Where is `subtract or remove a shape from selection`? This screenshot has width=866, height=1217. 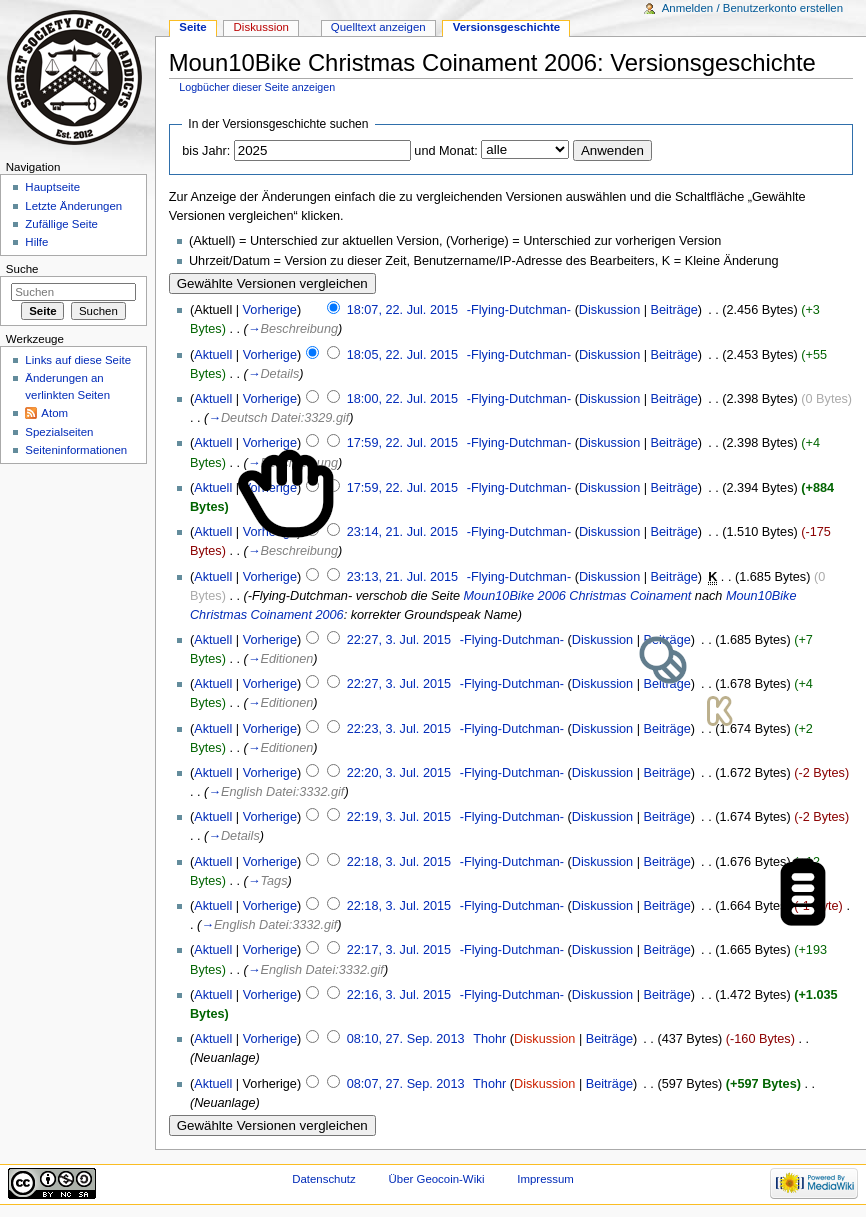
subtract or remove a shape from selection is located at coordinates (663, 660).